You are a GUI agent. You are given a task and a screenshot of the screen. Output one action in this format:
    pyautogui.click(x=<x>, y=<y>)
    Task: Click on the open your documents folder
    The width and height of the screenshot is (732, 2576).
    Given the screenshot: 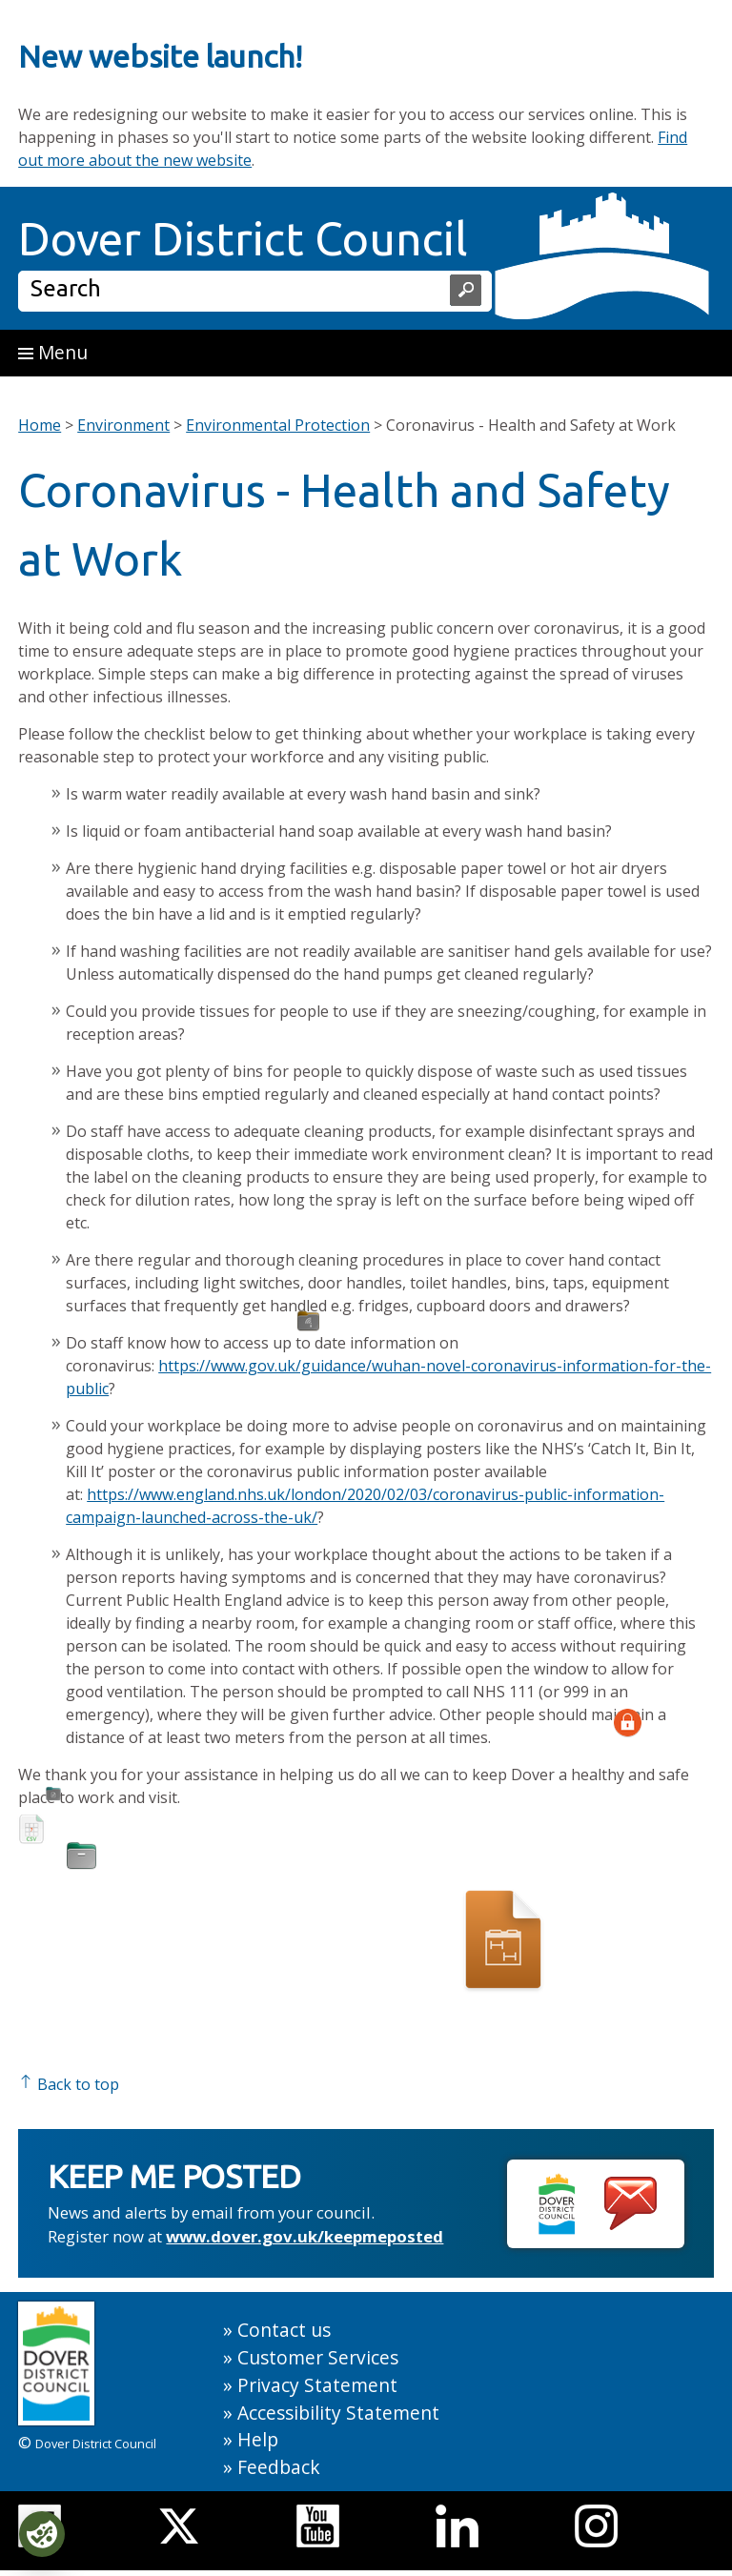 What is the action you would take?
    pyautogui.click(x=53, y=1794)
    